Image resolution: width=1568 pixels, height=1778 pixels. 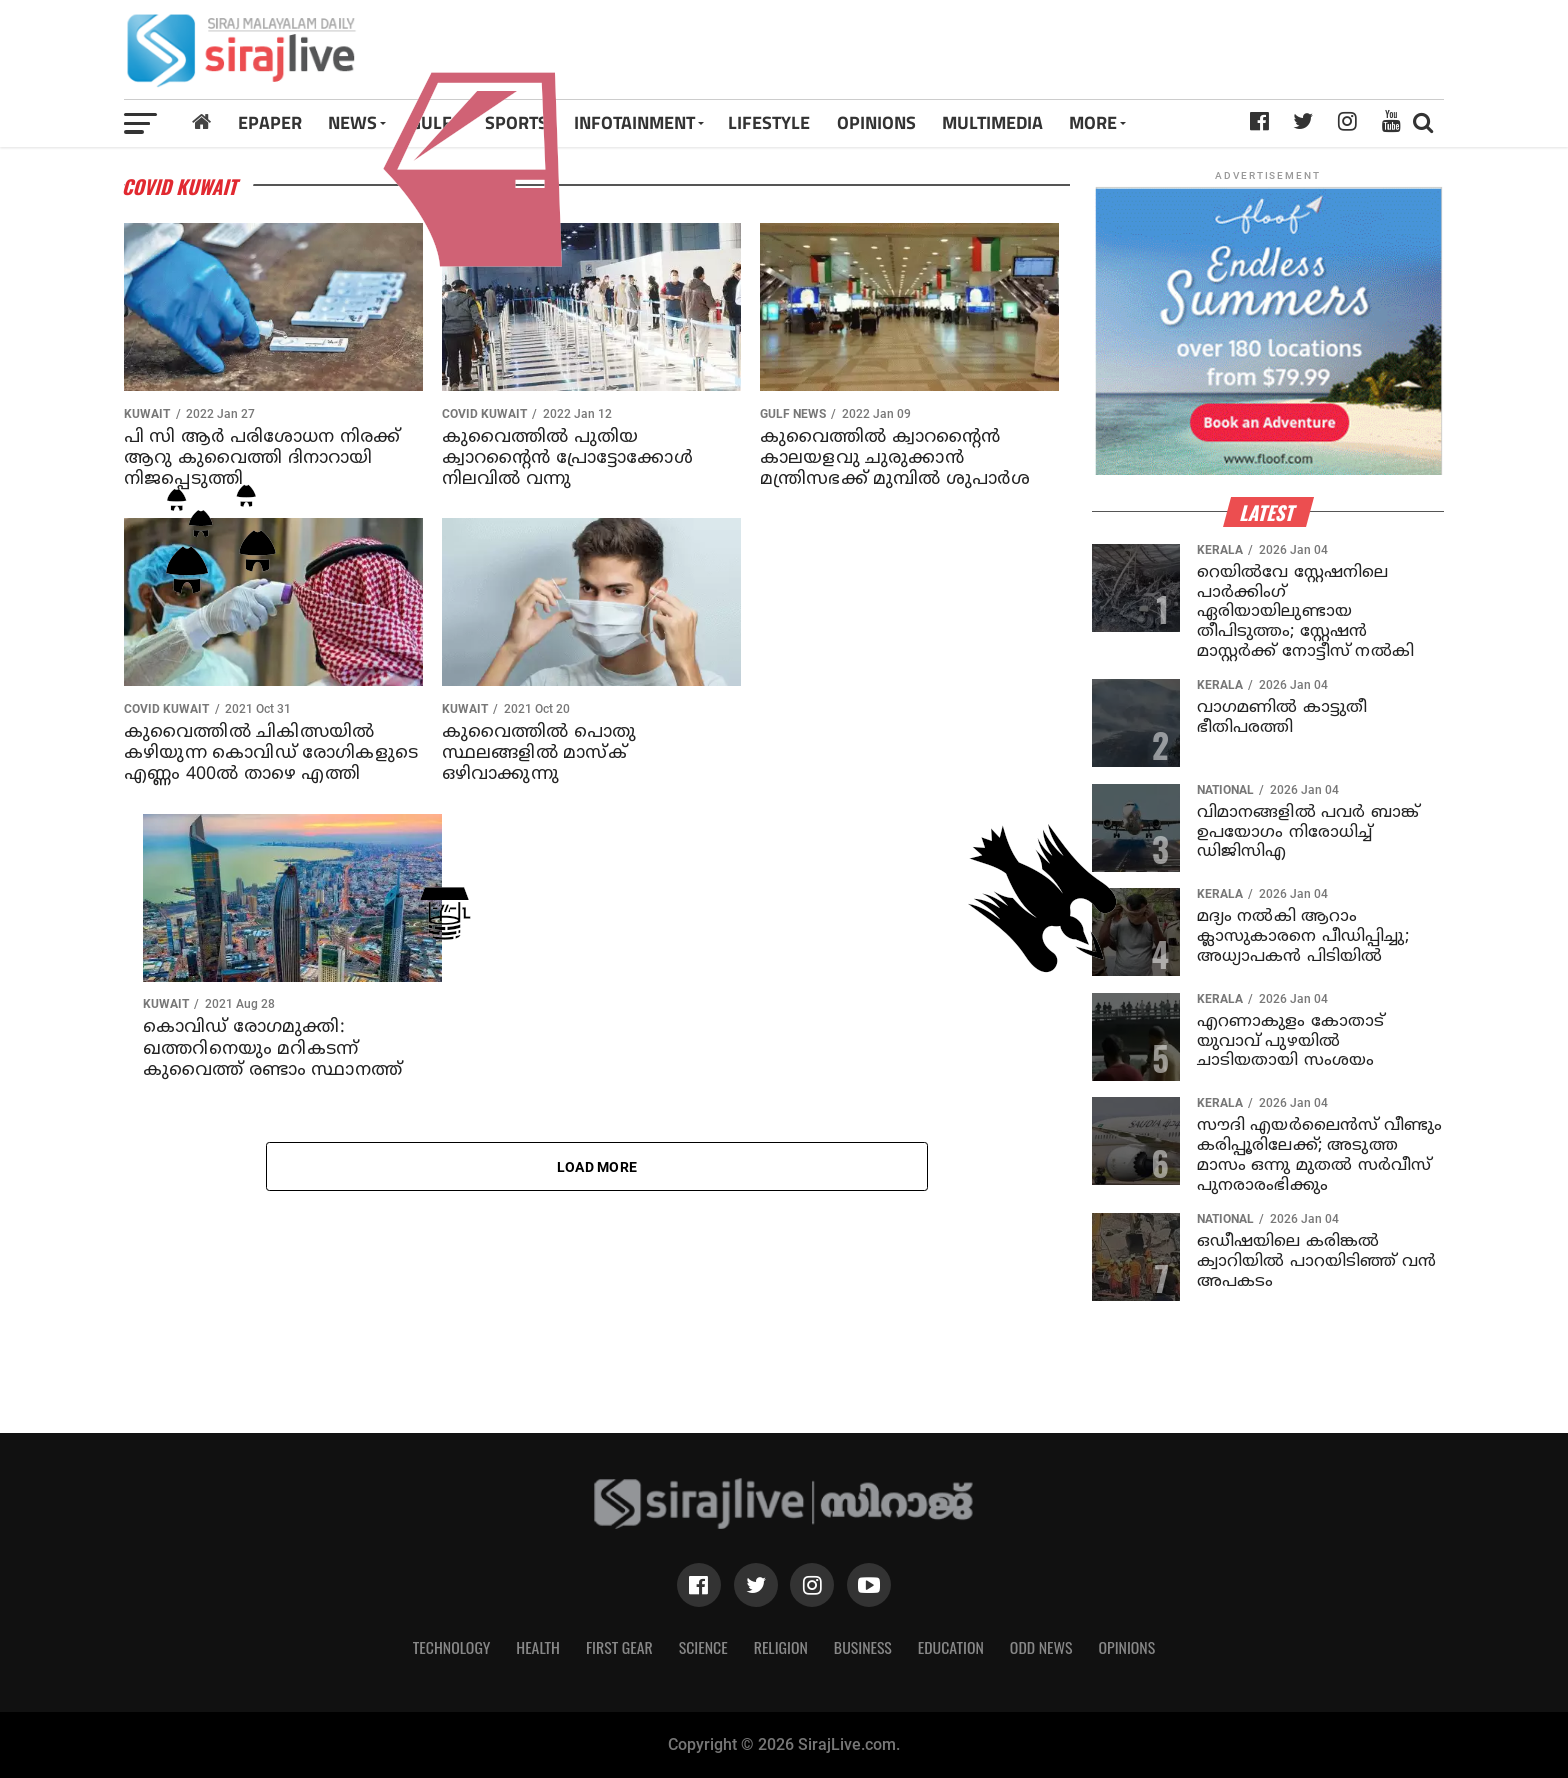 I want to click on access vehicle door controls, so click(x=479, y=169).